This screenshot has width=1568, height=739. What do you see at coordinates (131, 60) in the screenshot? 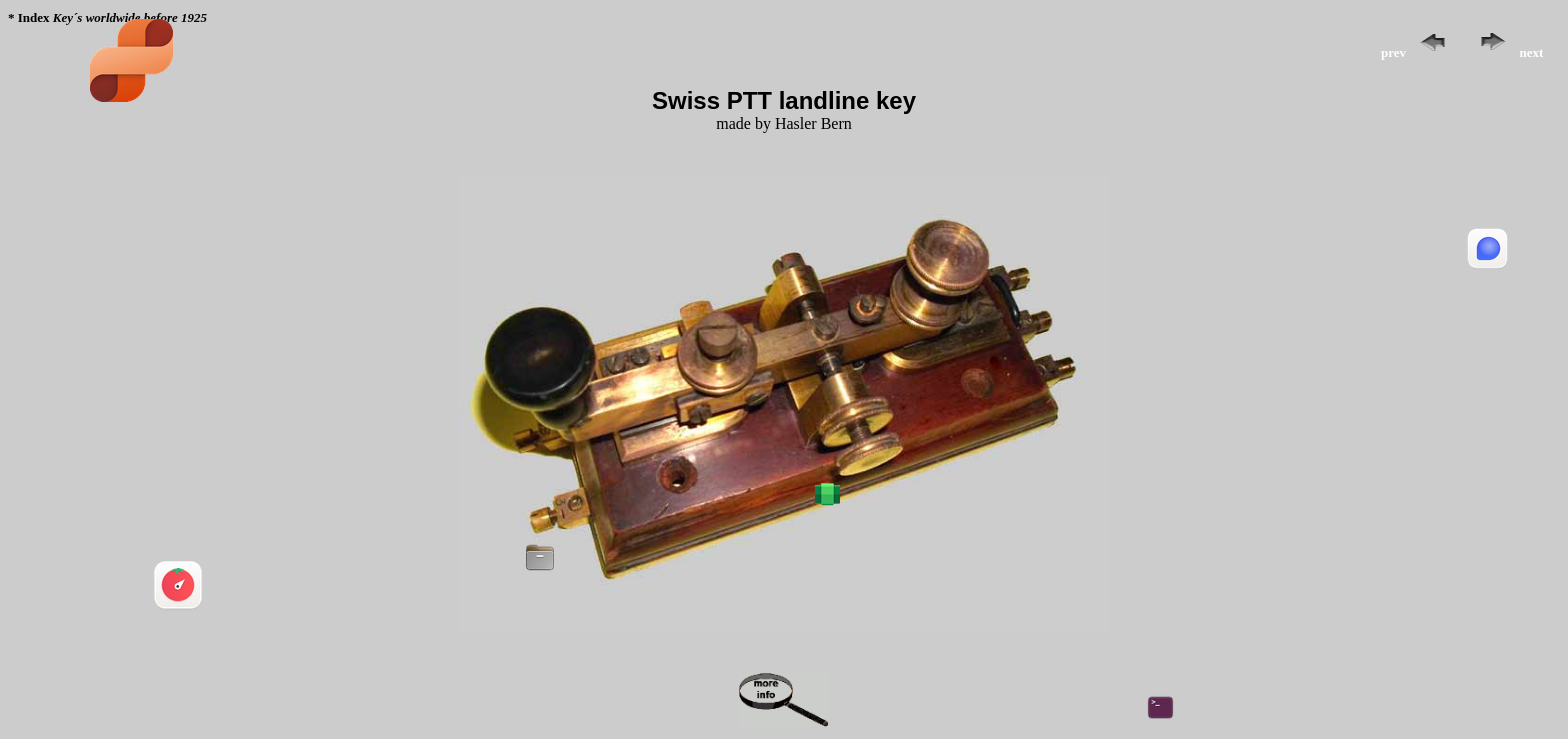
I see `open microsoft power apps` at bounding box center [131, 60].